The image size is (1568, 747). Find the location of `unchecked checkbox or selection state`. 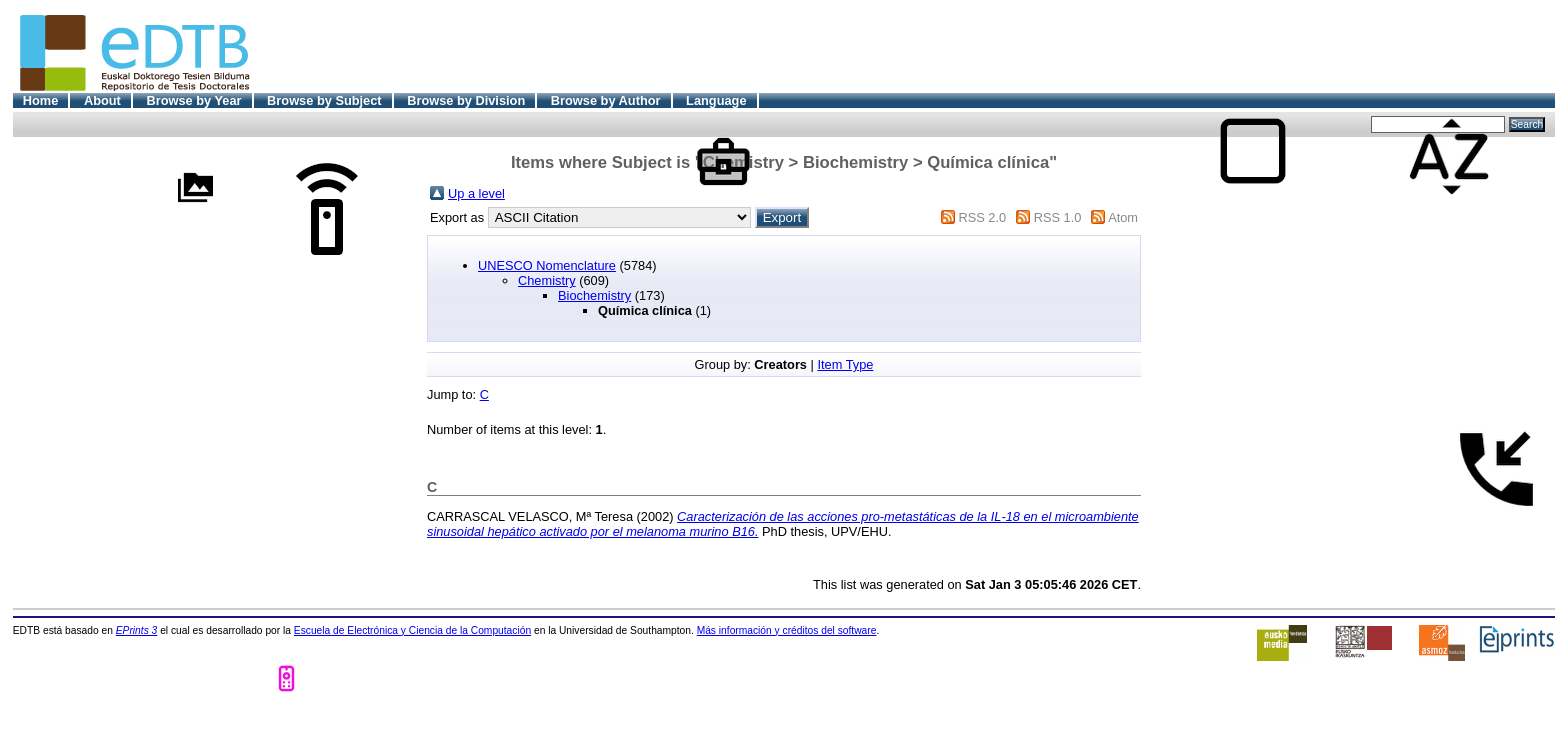

unchecked checkbox or selection state is located at coordinates (1253, 151).